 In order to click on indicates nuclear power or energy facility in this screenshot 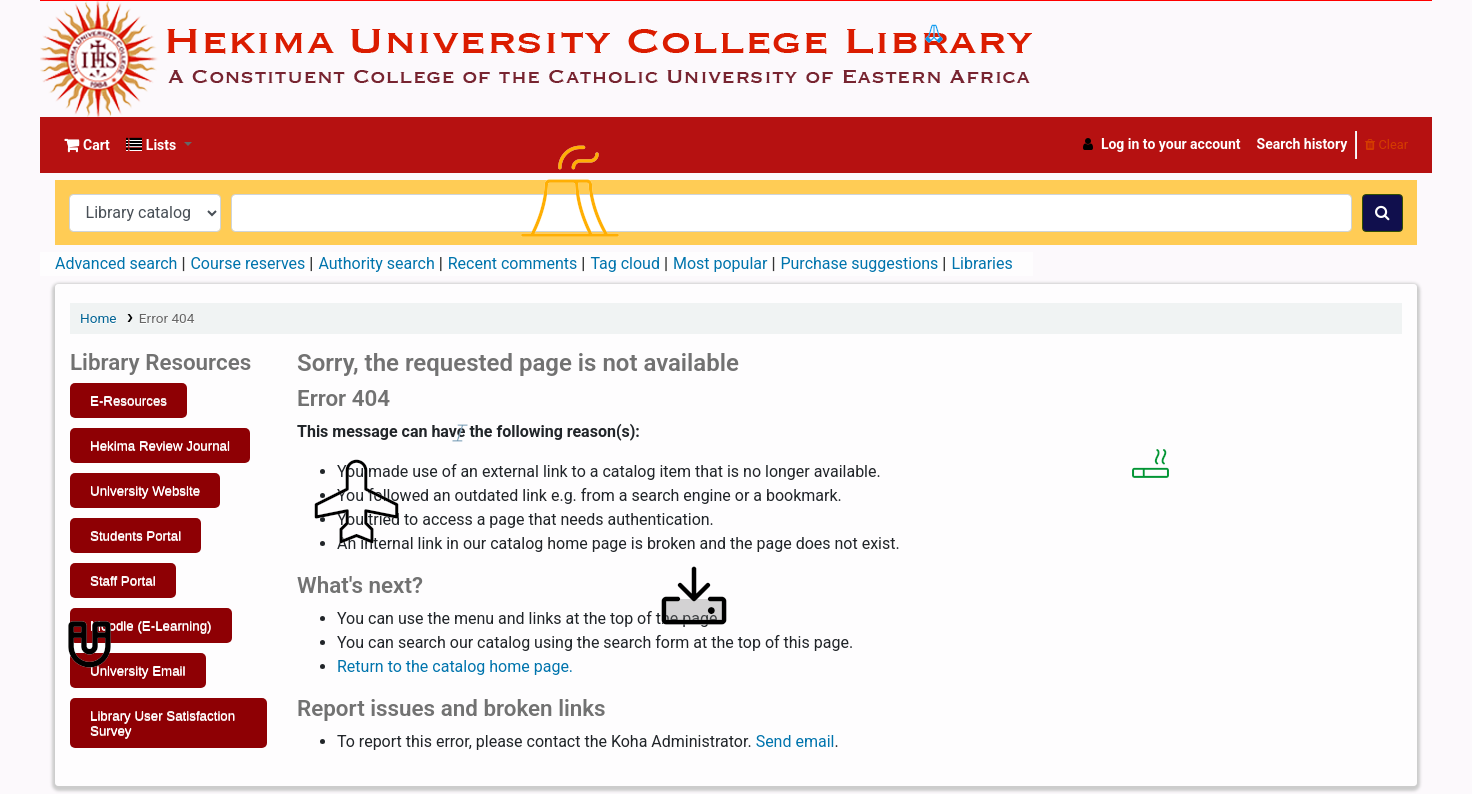, I will do `click(570, 198)`.